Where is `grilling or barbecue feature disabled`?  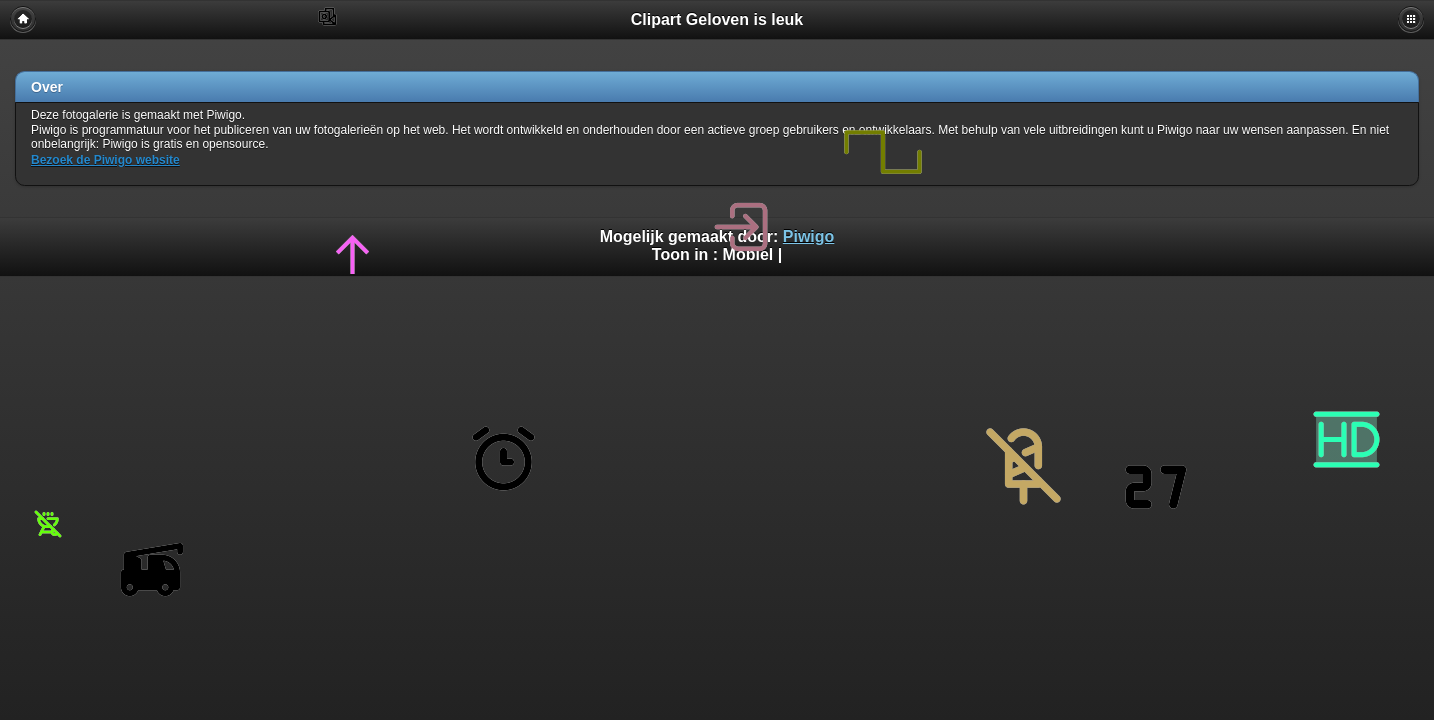
grilling or barbecue feature disabled is located at coordinates (48, 524).